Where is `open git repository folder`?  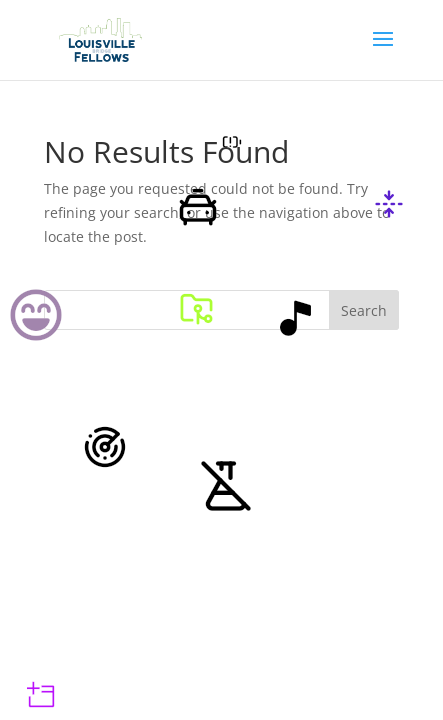 open git repository folder is located at coordinates (196, 308).